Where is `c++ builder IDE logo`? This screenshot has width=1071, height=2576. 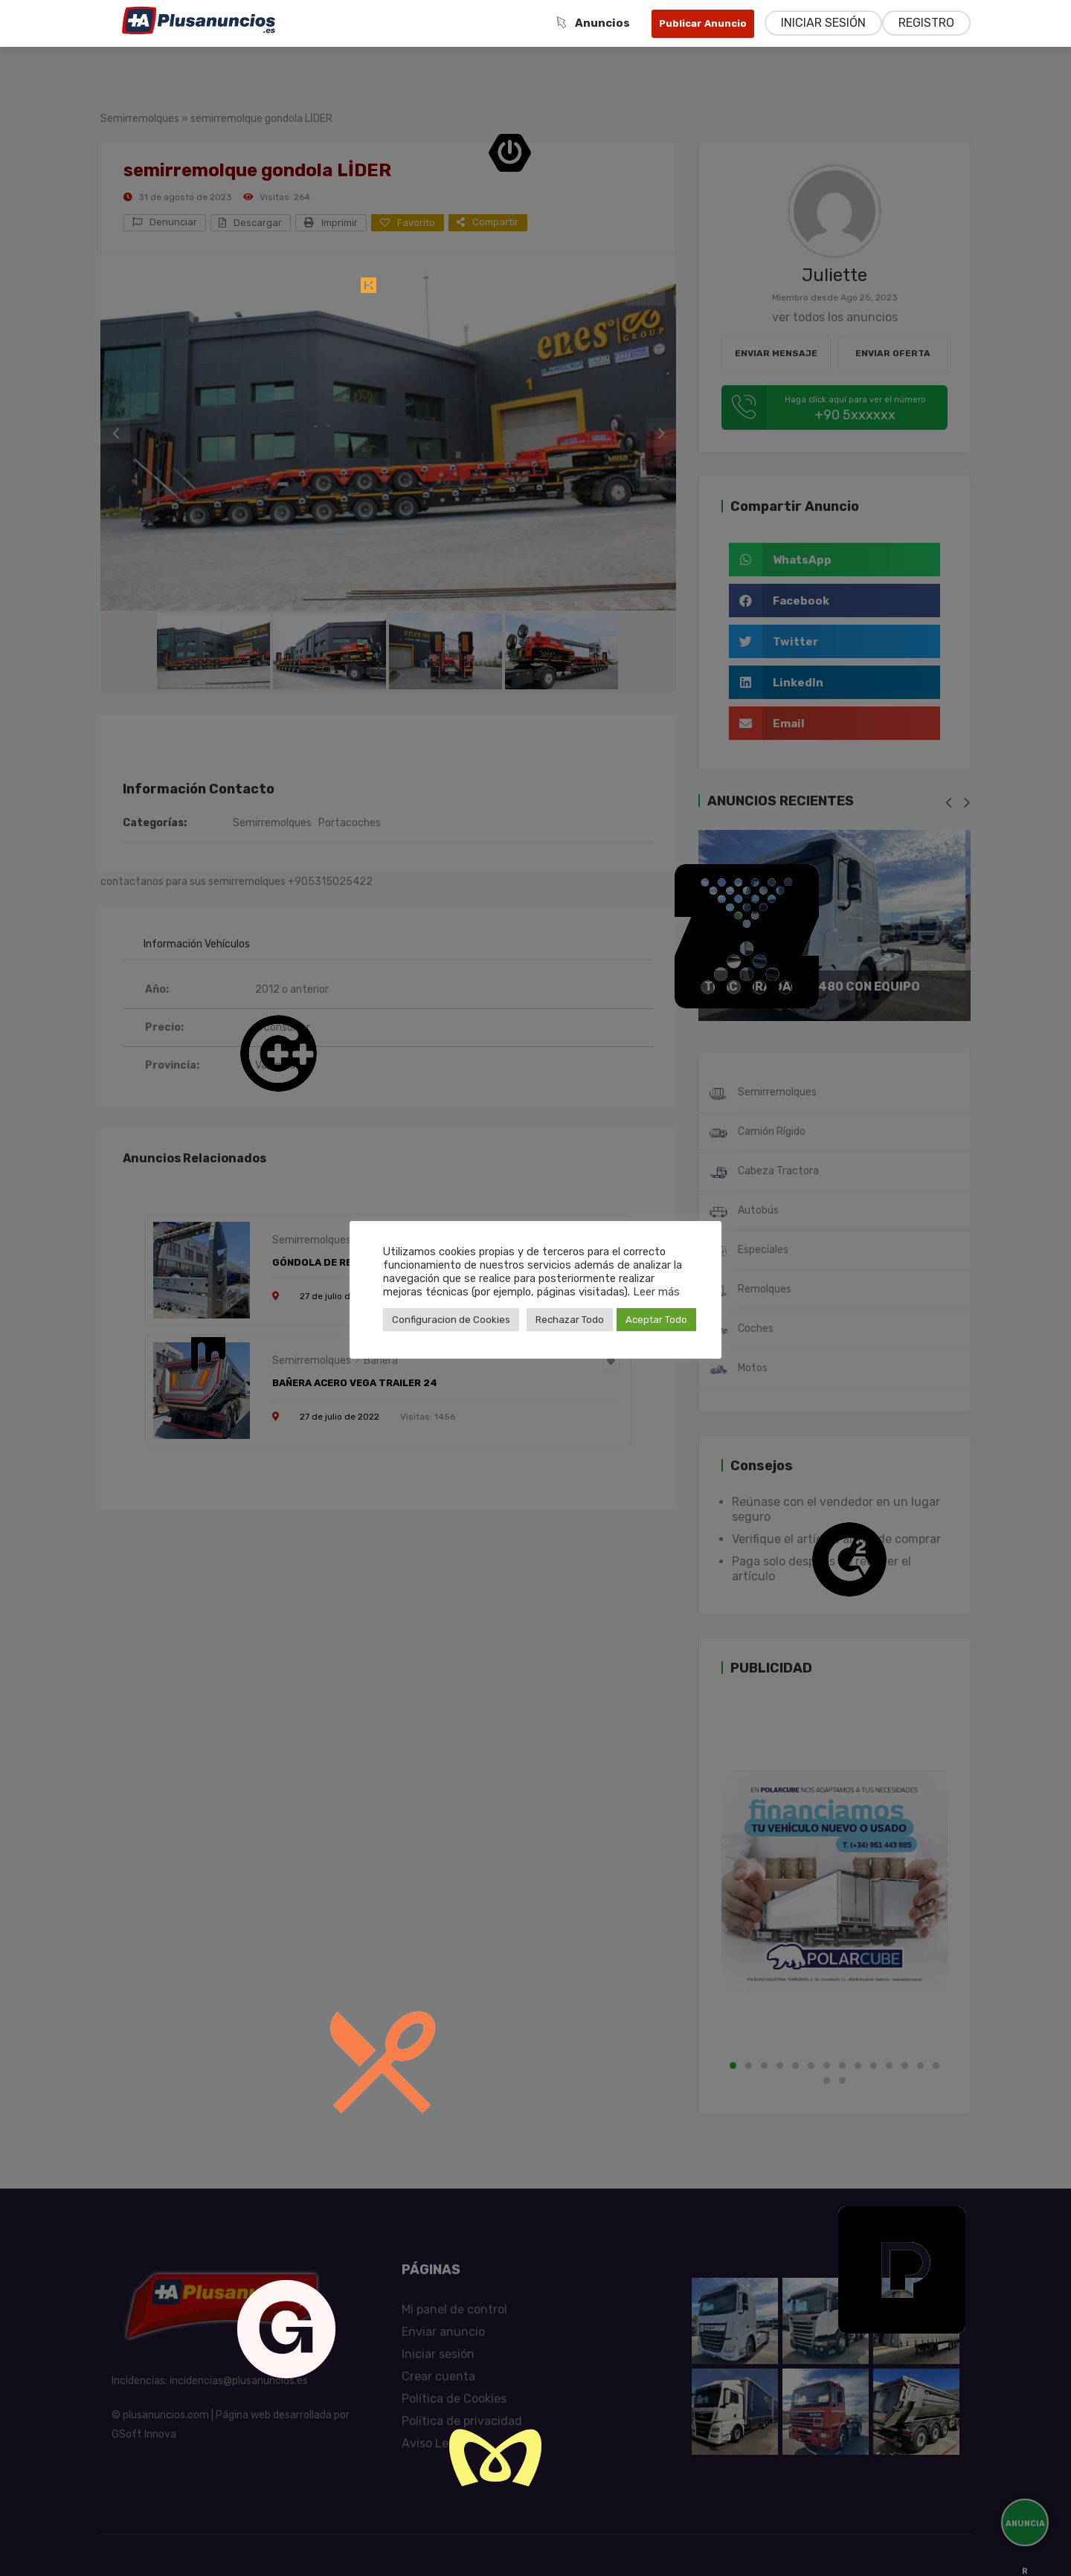
c++ builder IDE logo is located at coordinates (278, 1053).